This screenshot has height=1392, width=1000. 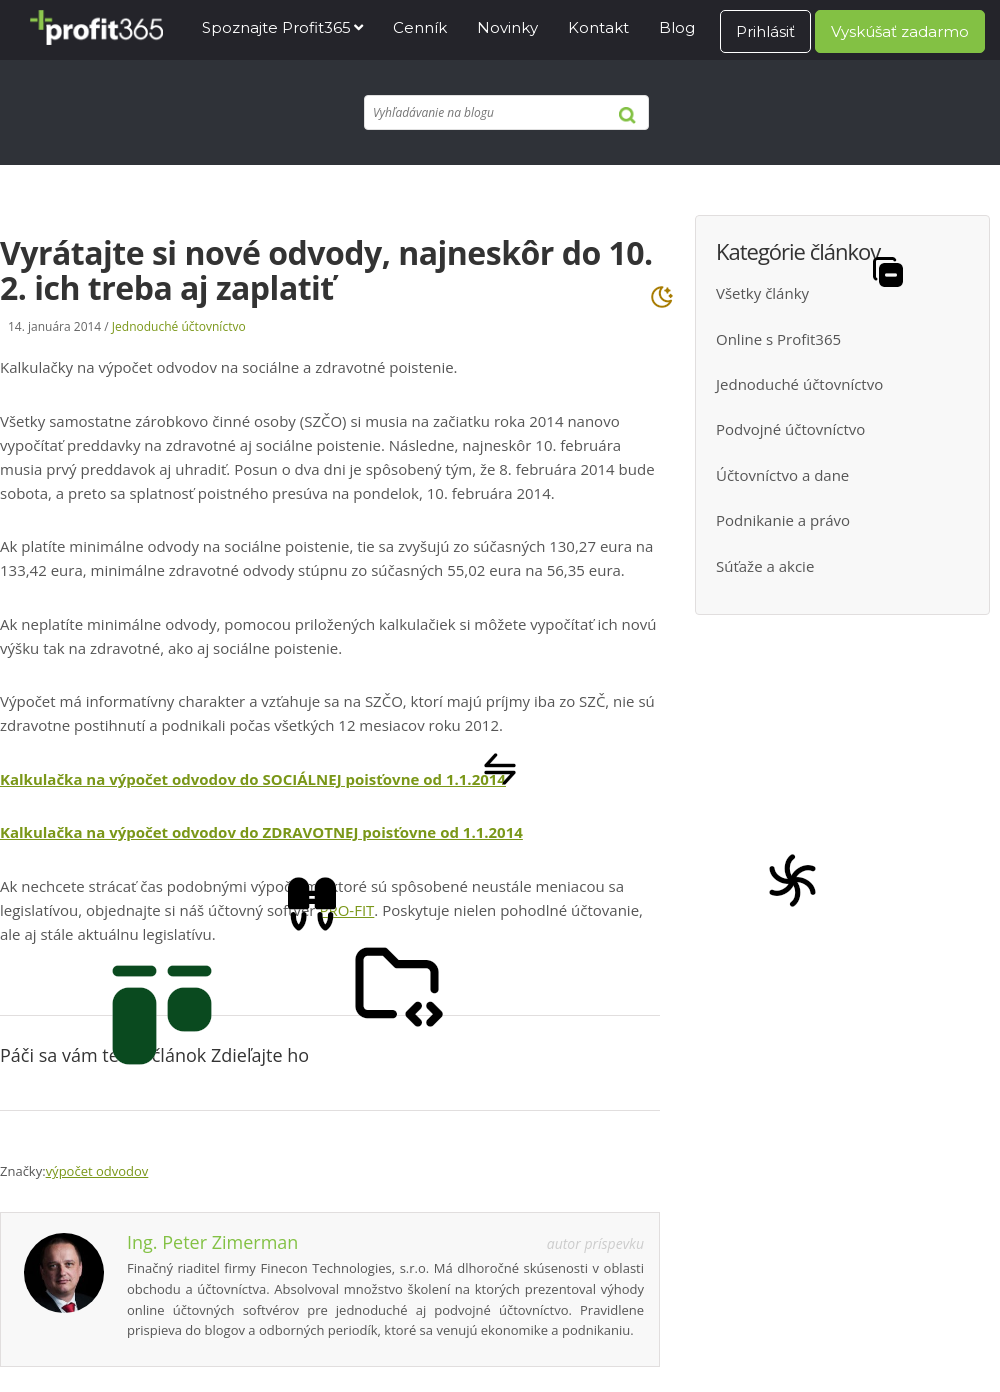 What do you see at coordinates (397, 985) in the screenshot?
I see `open code projects folder` at bounding box center [397, 985].